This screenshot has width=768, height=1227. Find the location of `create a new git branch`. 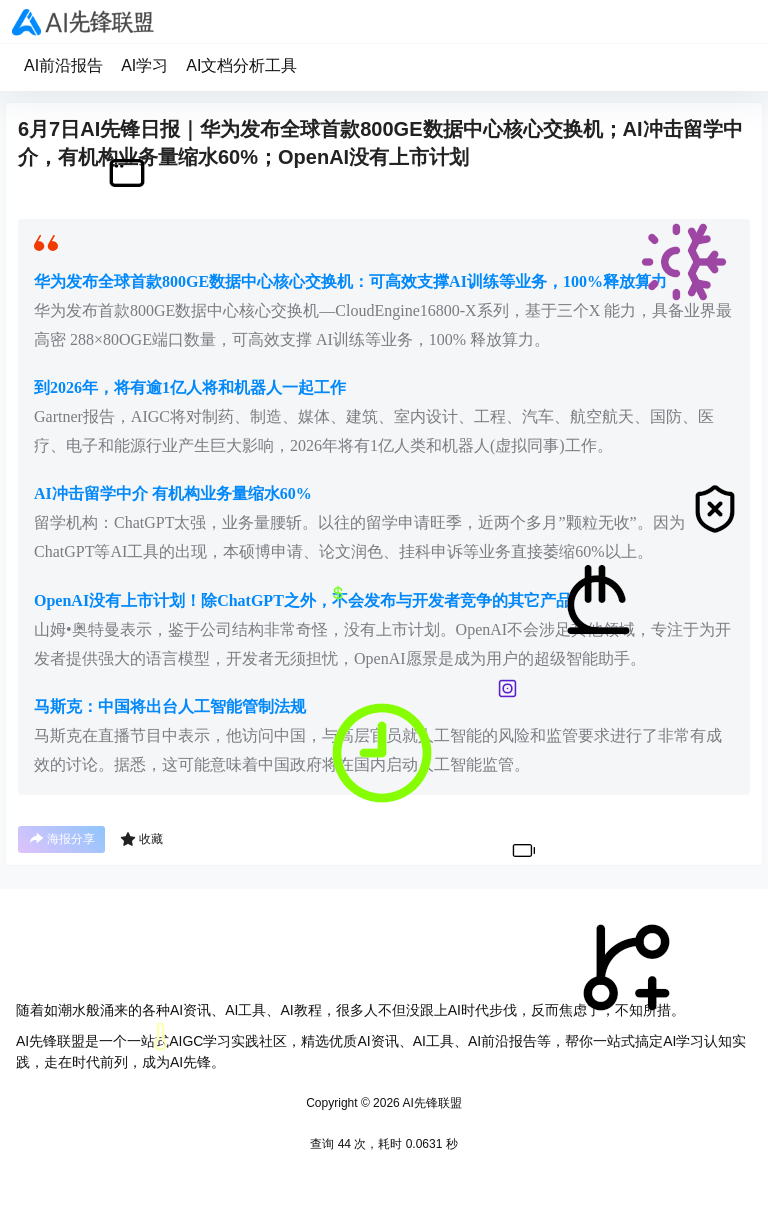

create a new git branch is located at coordinates (626, 967).